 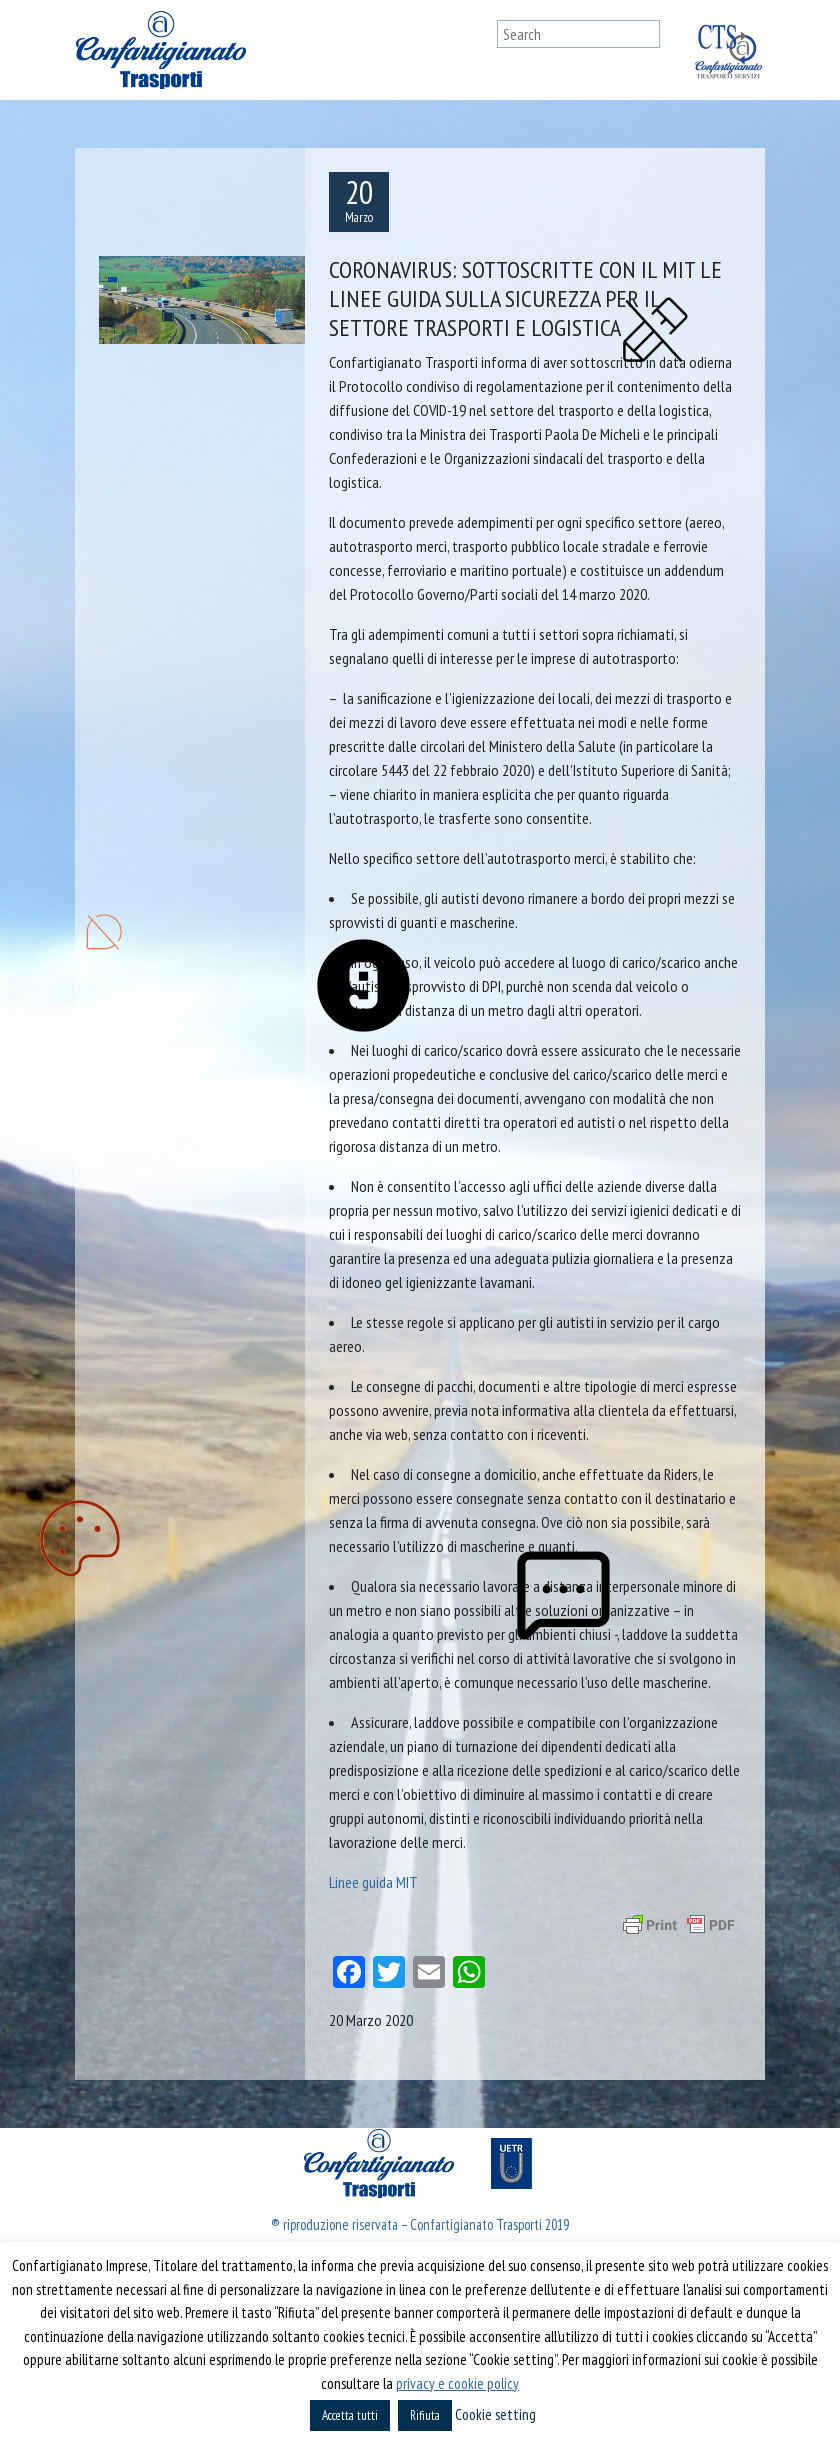 I want to click on view more messages or conversation options, so click(x=563, y=1593).